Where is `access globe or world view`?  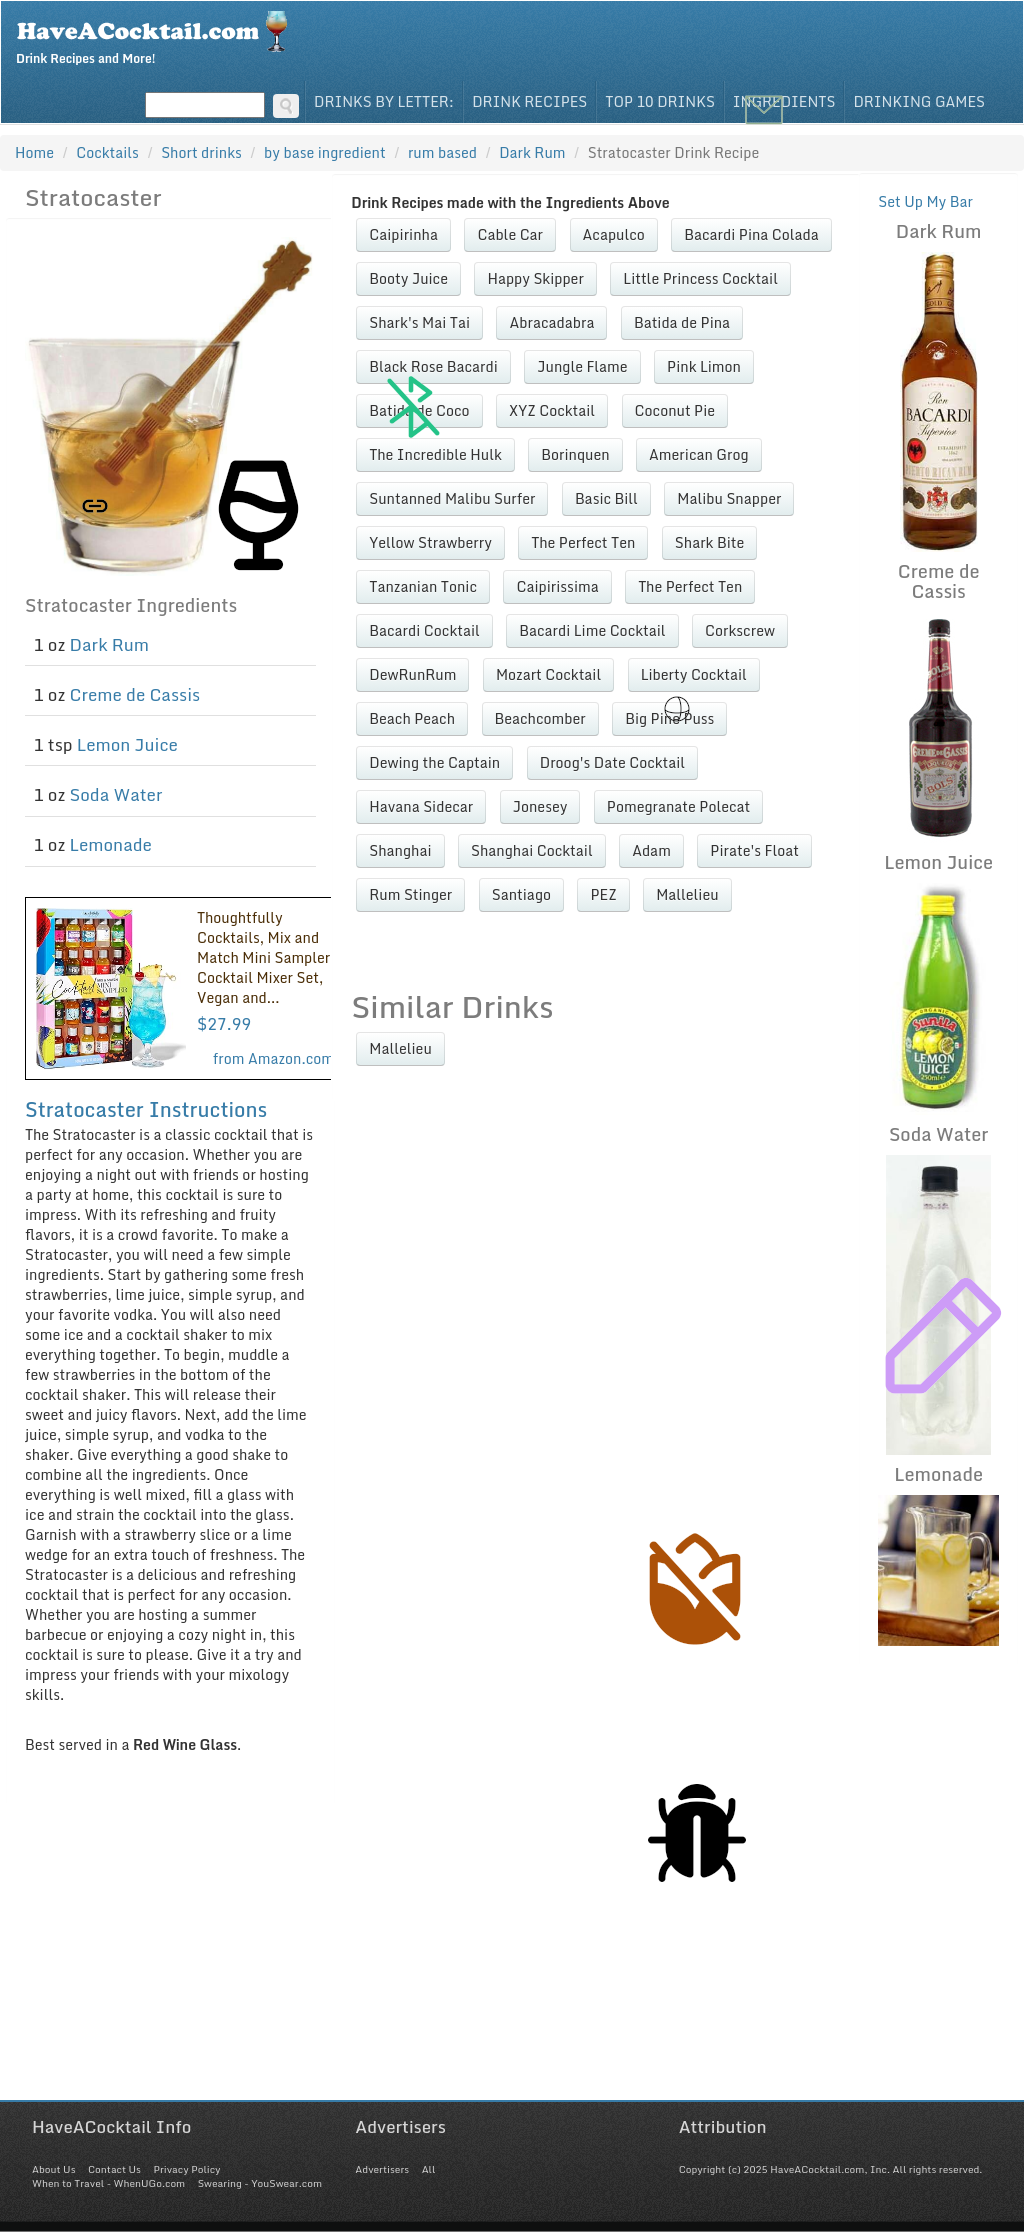 access globe or world view is located at coordinates (677, 709).